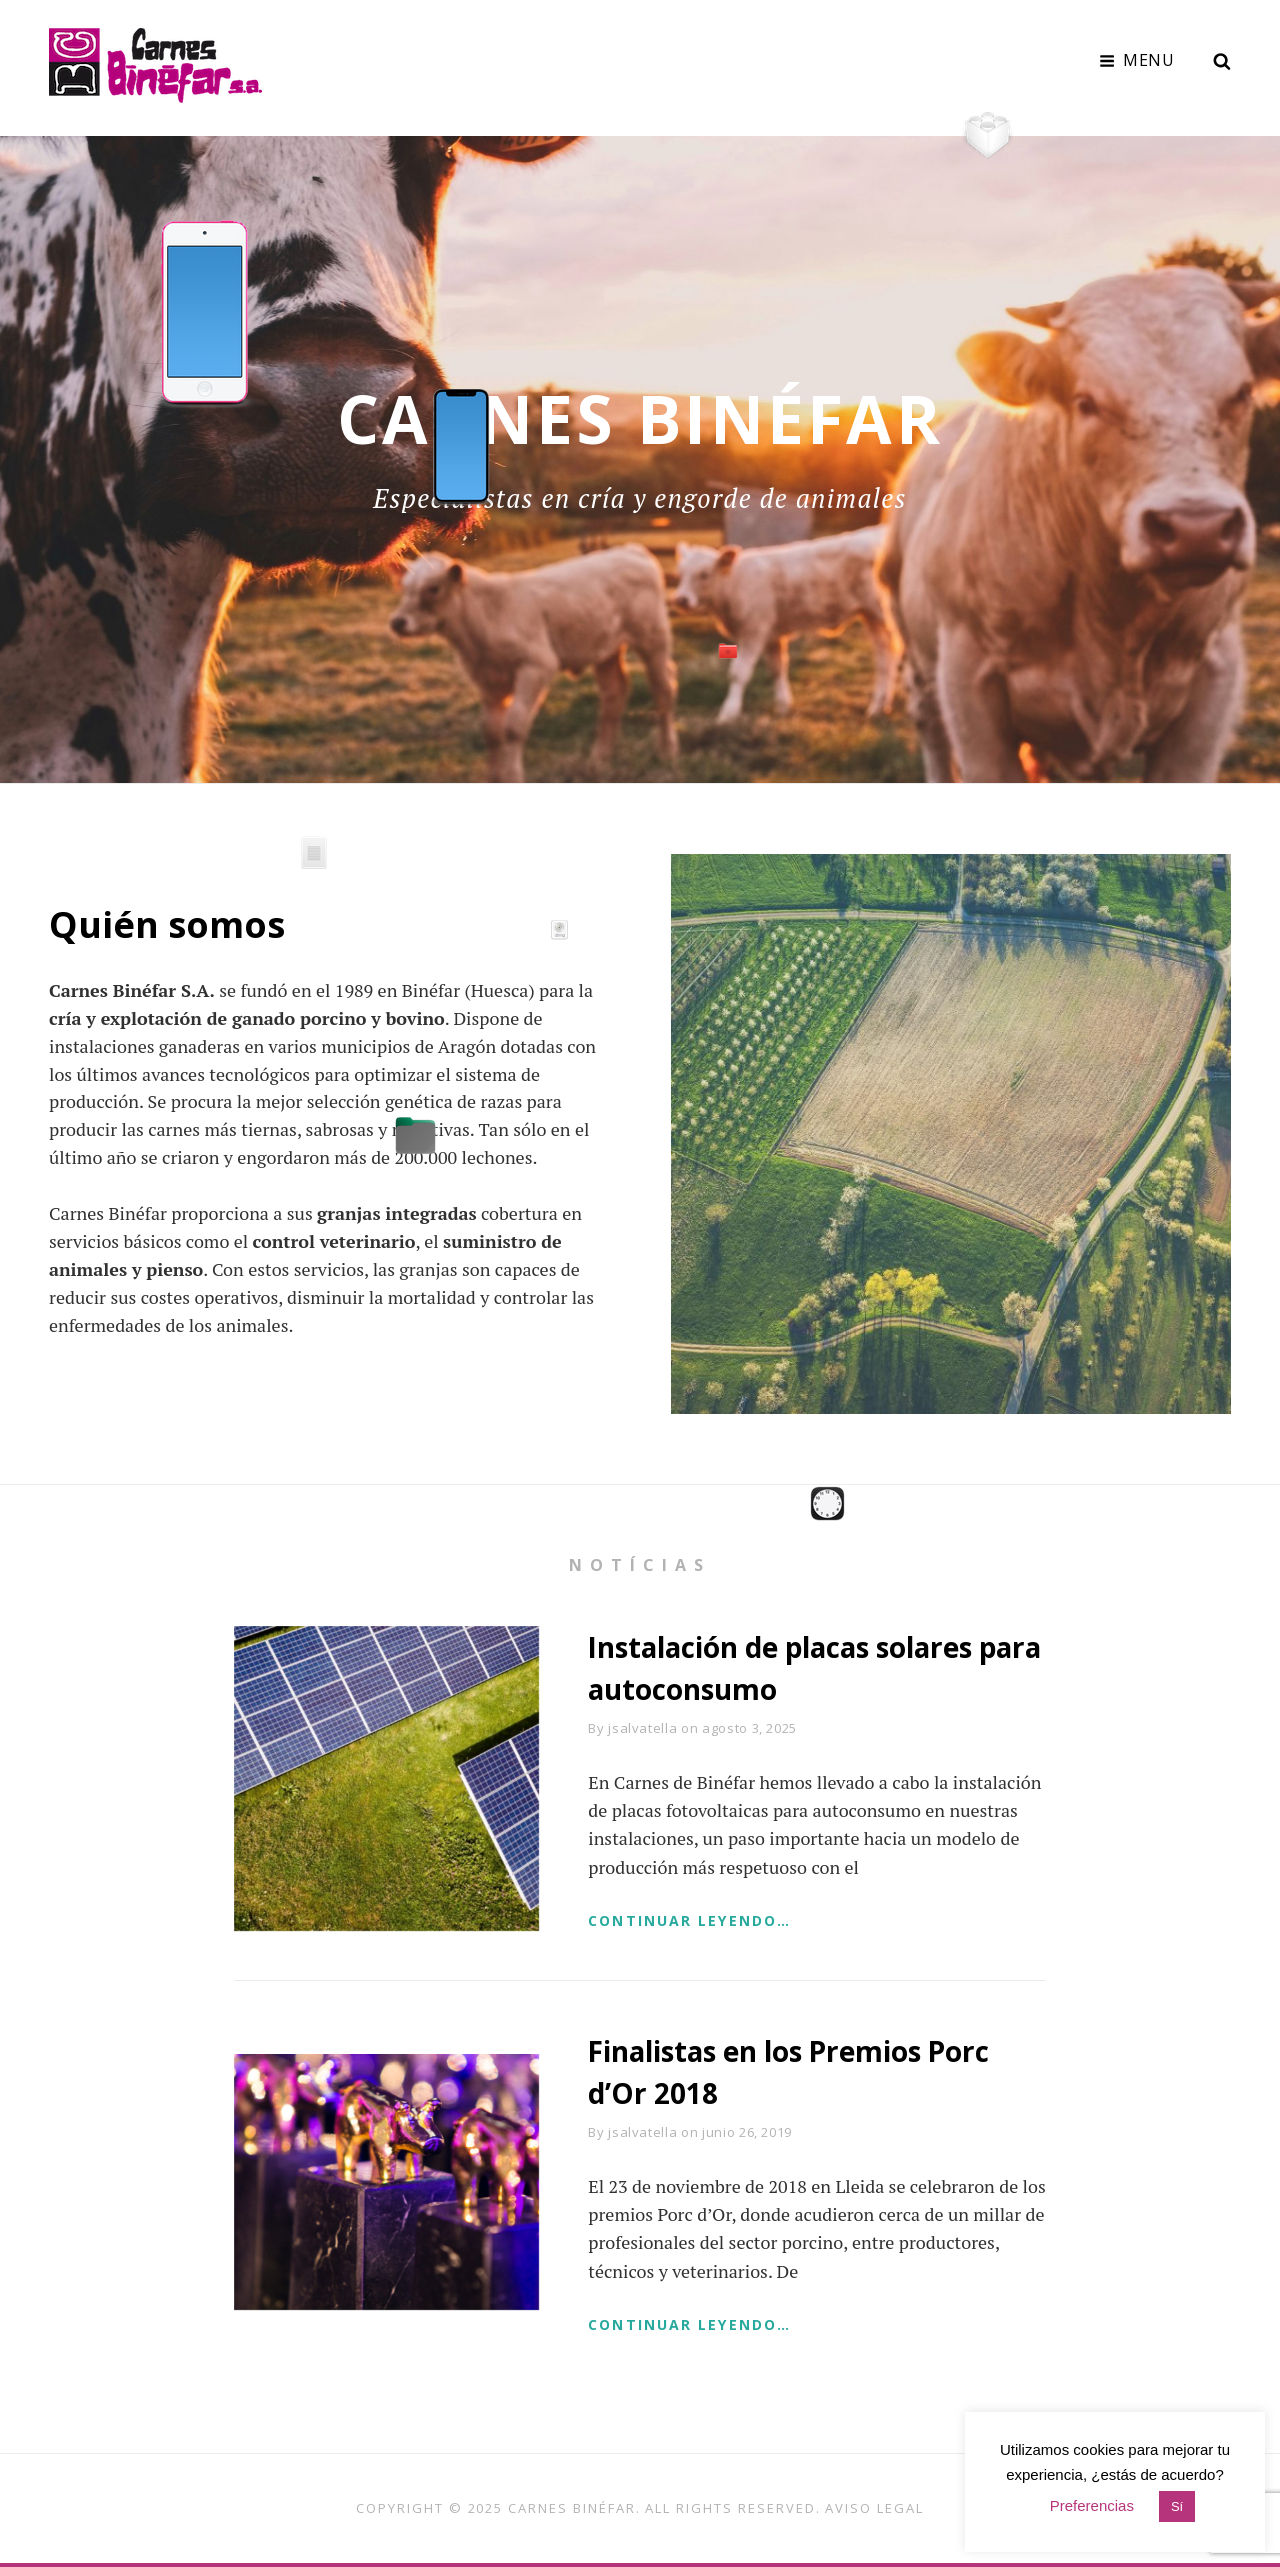 Image resolution: width=1280 pixels, height=2567 pixels. I want to click on access your bookmarked or favorited files, so click(728, 651).